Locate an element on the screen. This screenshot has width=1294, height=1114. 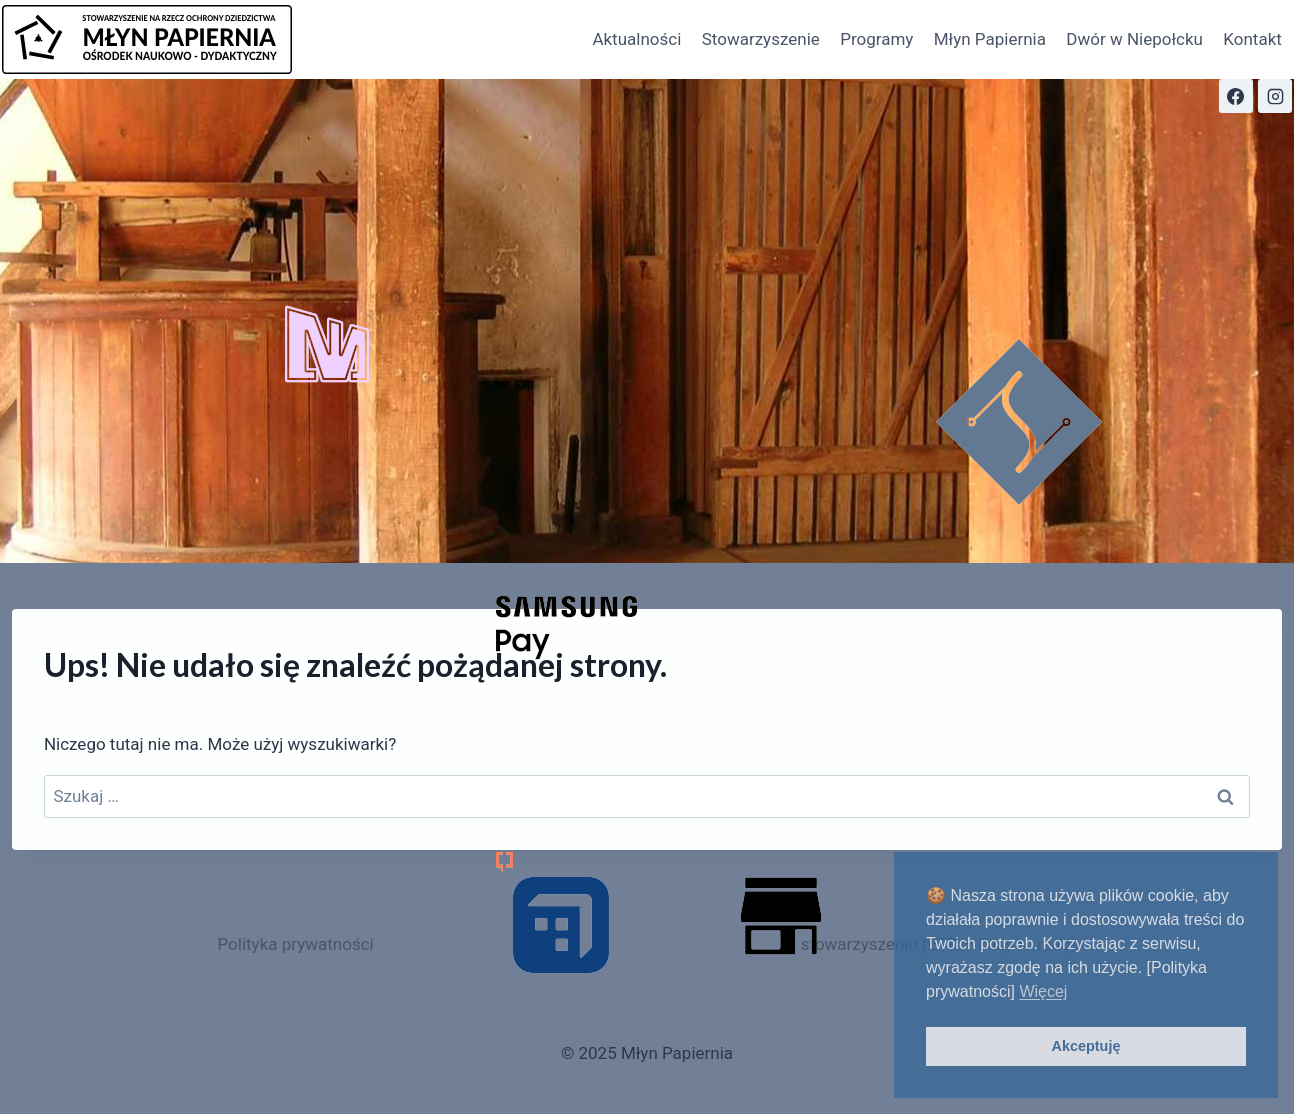
pay with samsung pay is located at coordinates (566, 627).